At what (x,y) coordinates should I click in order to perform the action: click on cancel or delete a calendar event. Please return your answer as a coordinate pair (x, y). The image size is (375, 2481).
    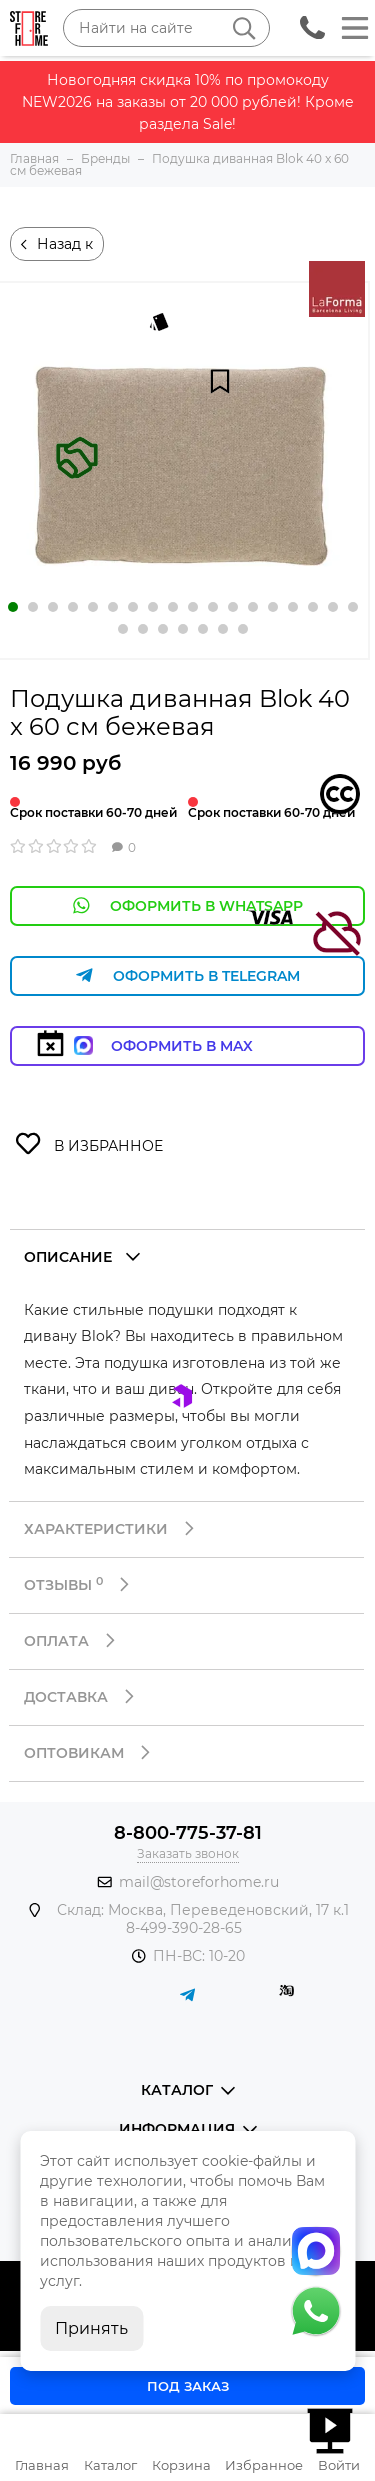
    Looking at the image, I should click on (50, 1044).